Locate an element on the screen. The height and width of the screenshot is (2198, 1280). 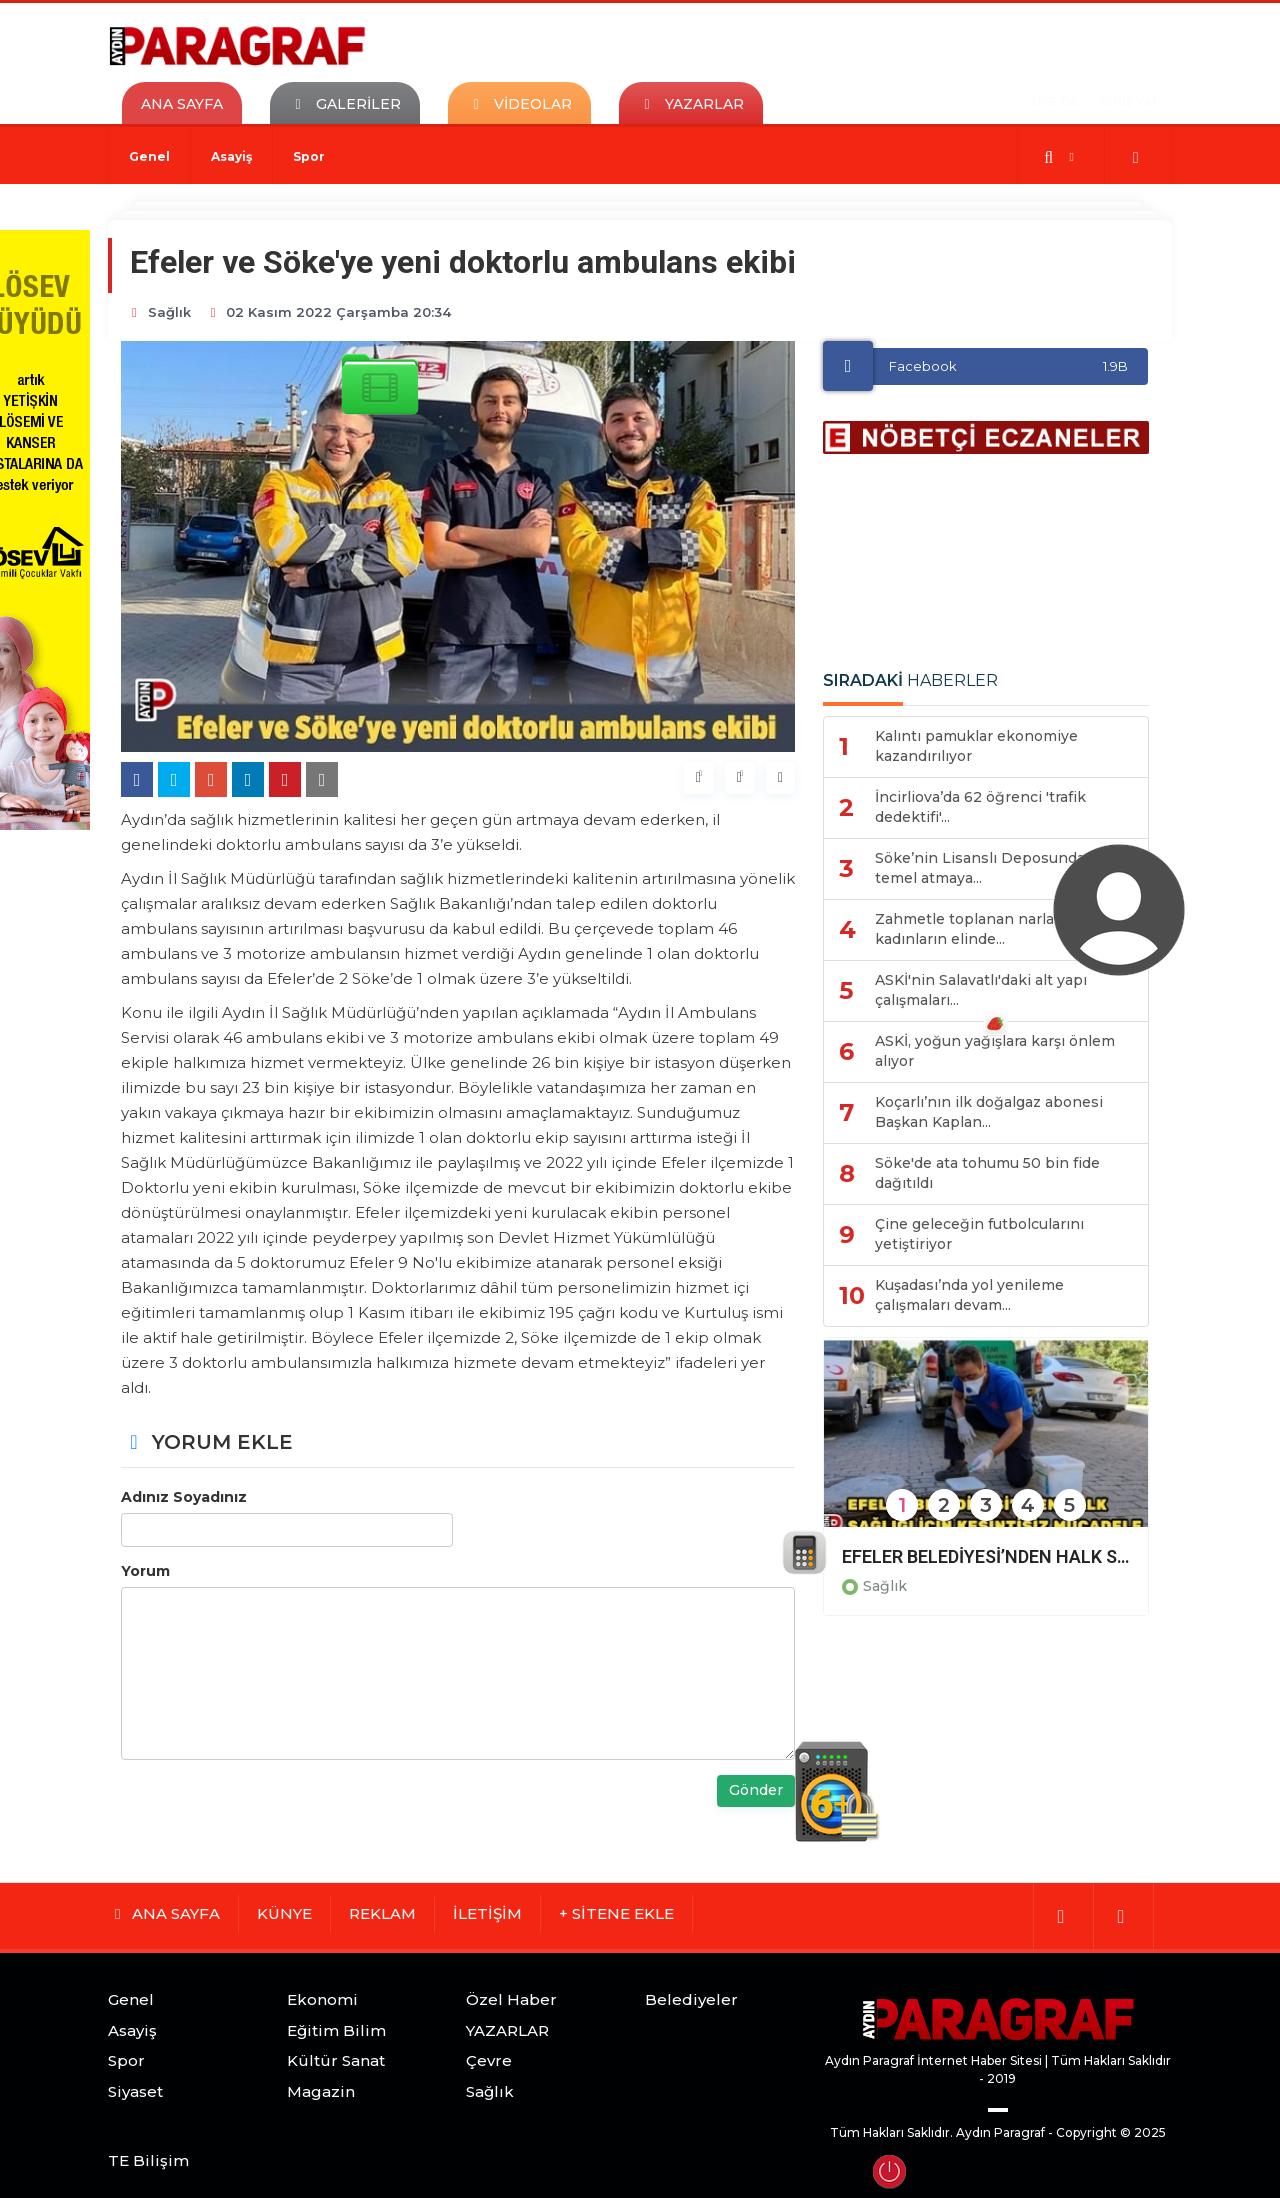
open strawberry music player is located at coordinates (995, 1023).